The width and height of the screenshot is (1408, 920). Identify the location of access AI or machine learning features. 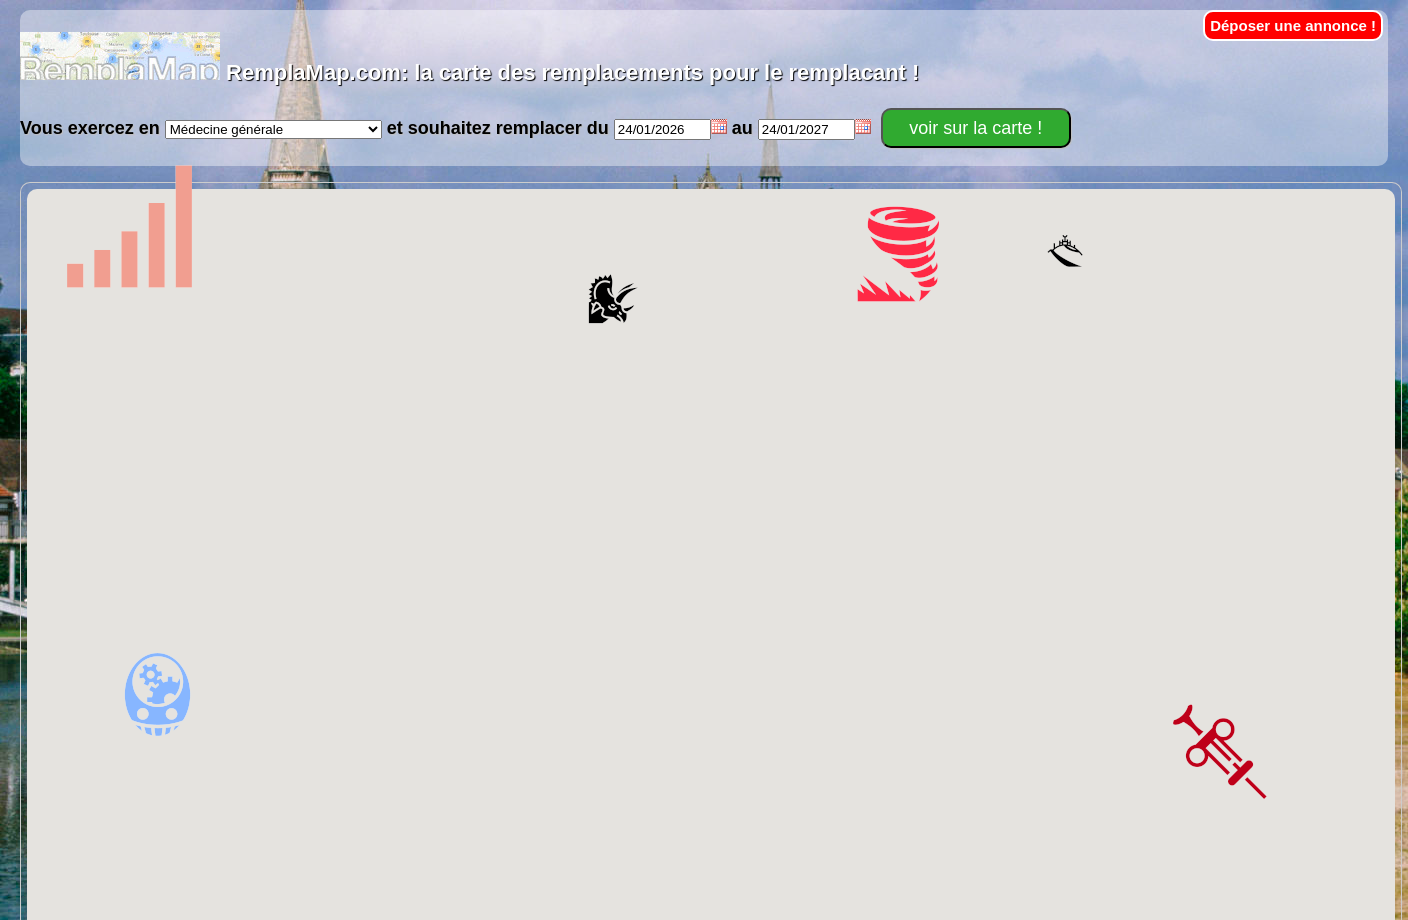
(157, 694).